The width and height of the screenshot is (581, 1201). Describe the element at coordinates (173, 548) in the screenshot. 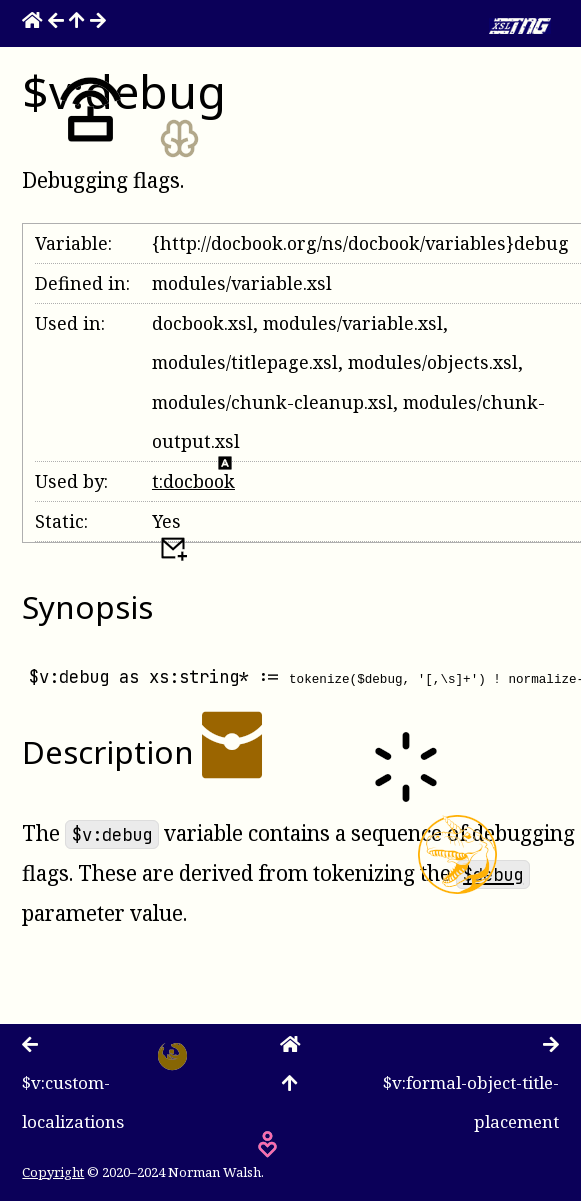

I see `compose a new email` at that location.